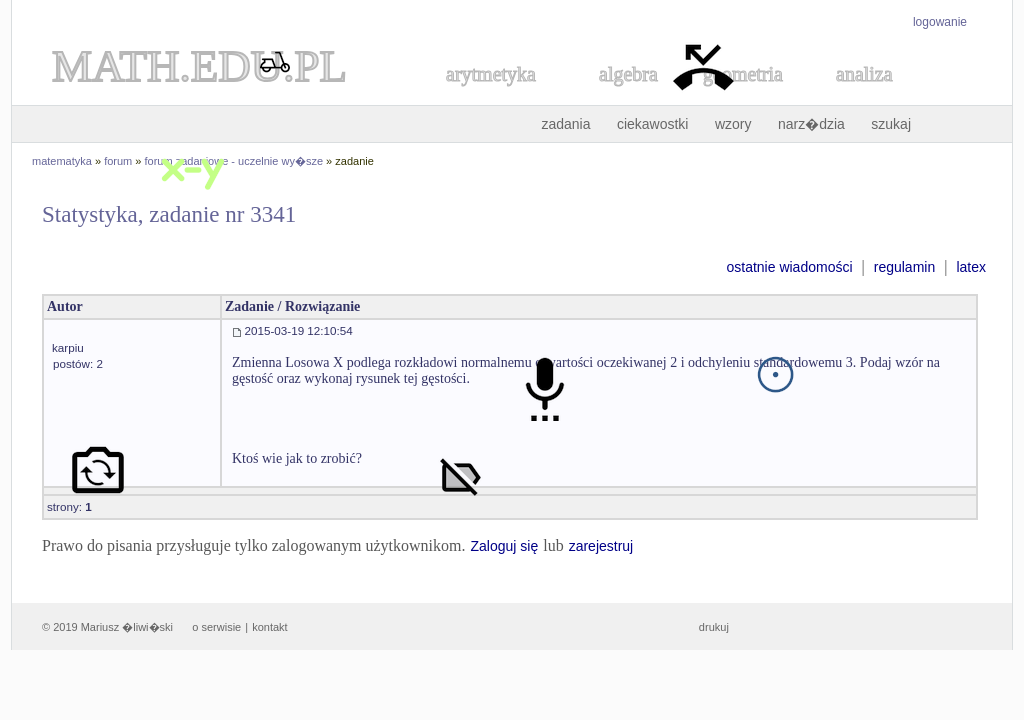 The image size is (1024, 720). I want to click on switch between front and rear camera, so click(98, 470).